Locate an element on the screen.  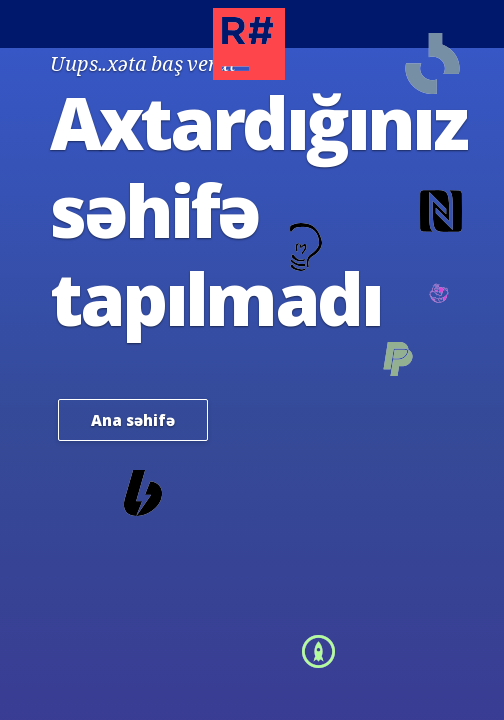
open boosty creator platform is located at coordinates (143, 493).